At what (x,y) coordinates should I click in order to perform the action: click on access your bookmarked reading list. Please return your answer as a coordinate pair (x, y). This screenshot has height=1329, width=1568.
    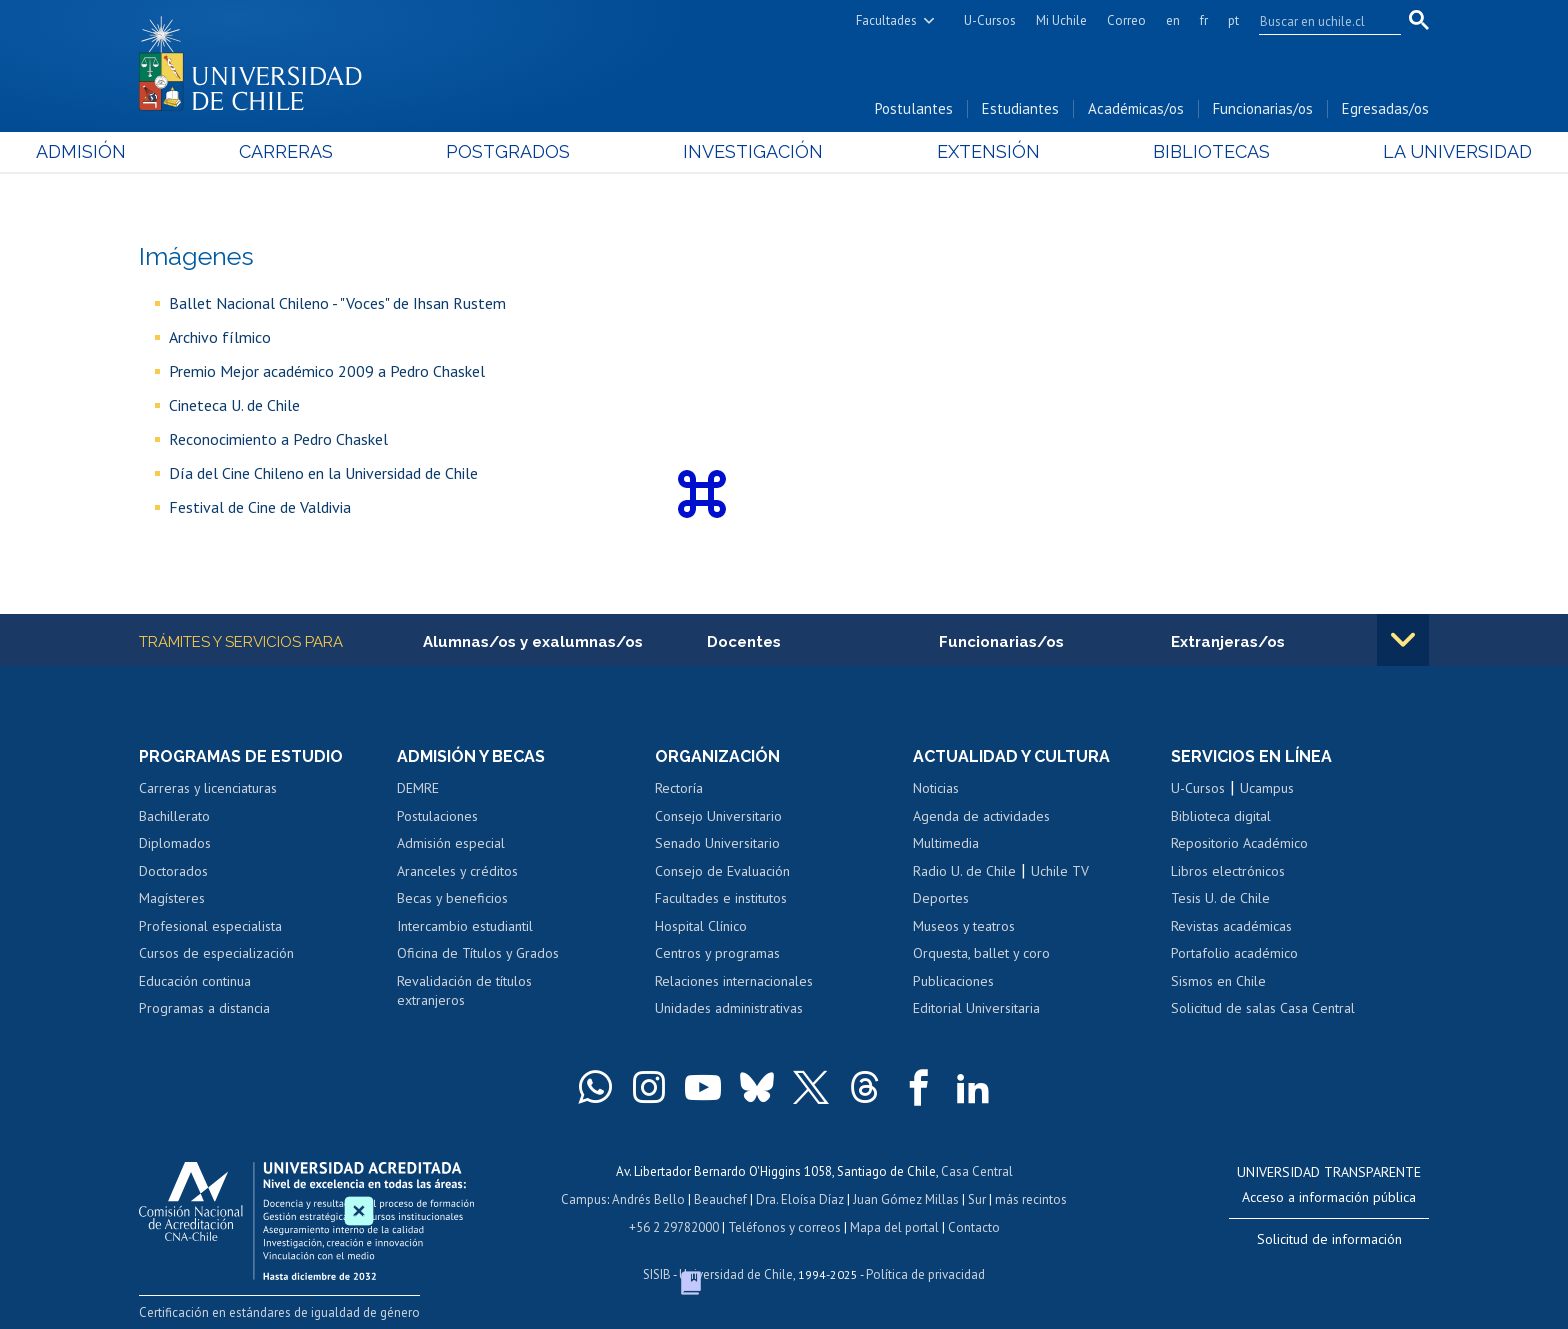
    Looking at the image, I should click on (691, 1283).